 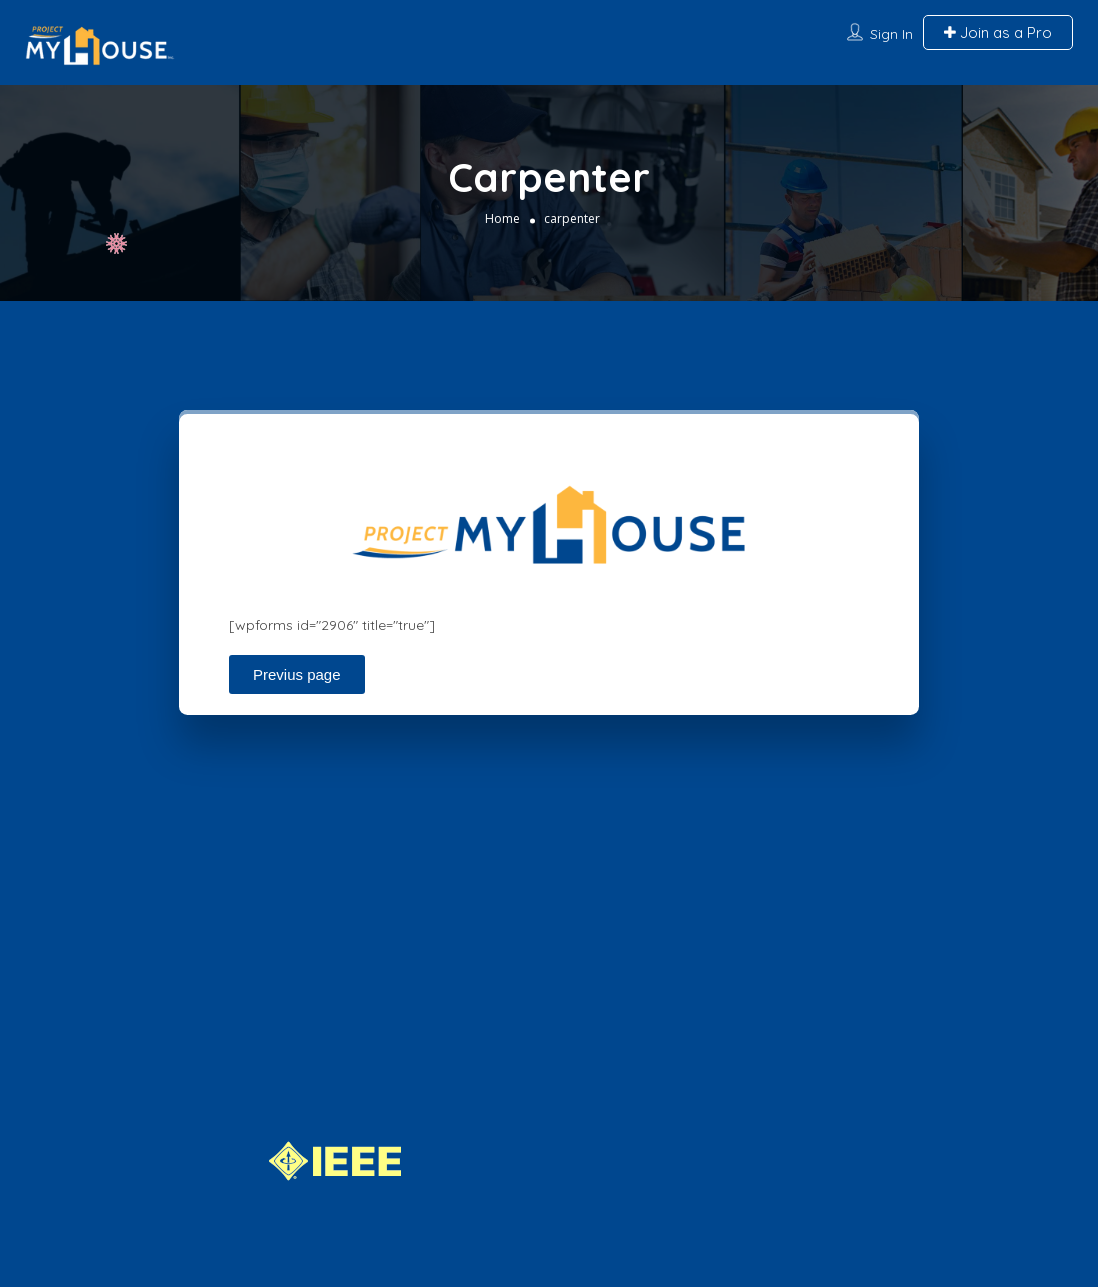 What do you see at coordinates (335, 1161) in the screenshot?
I see `IEEE organization logo` at bounding box center [335, 1161].